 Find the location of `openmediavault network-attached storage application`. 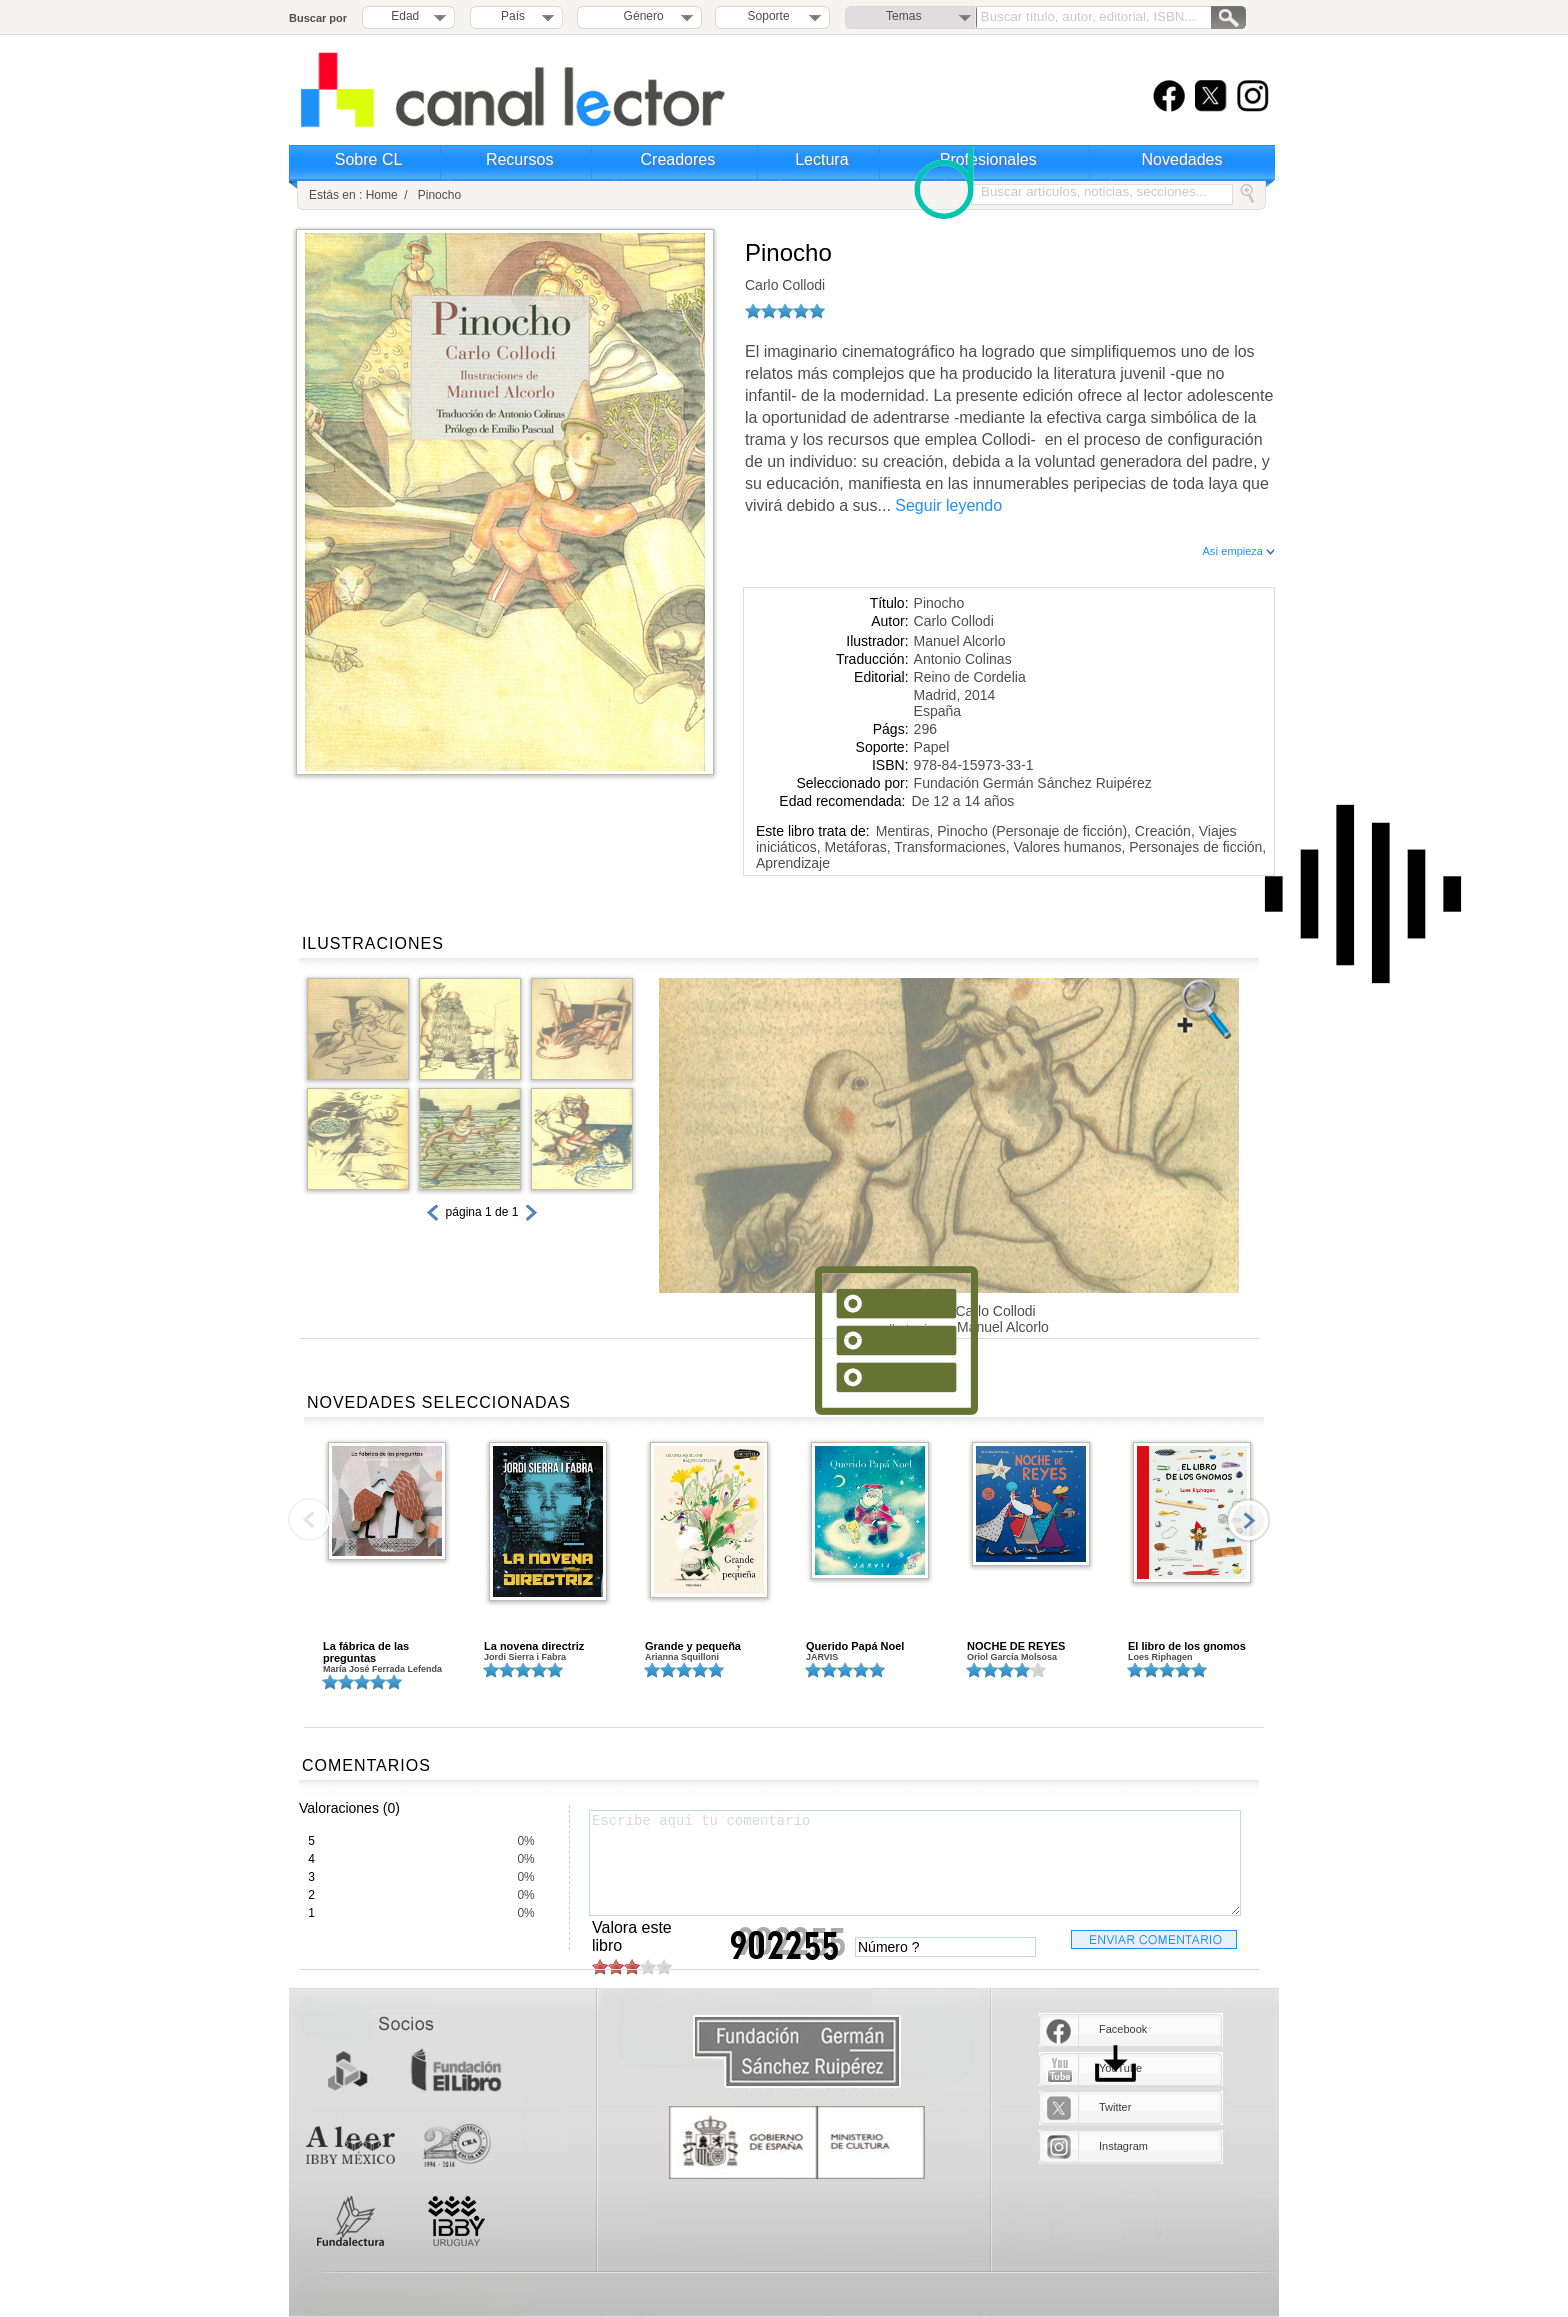

openmediavault network-attached storage application is located at coordinates (896, 1340).